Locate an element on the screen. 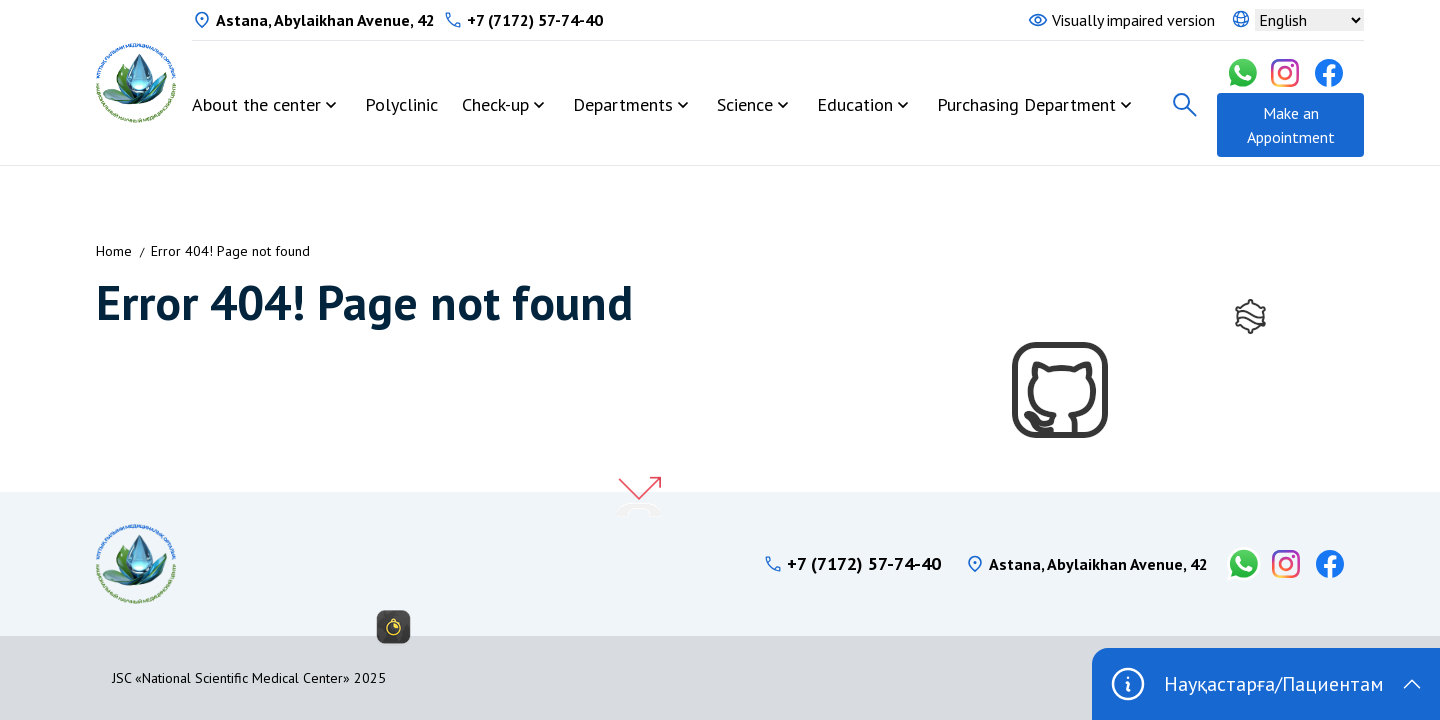 The image size is (1440, 720). manage cookie preferences in your browser is located at coordinates (393, 627).